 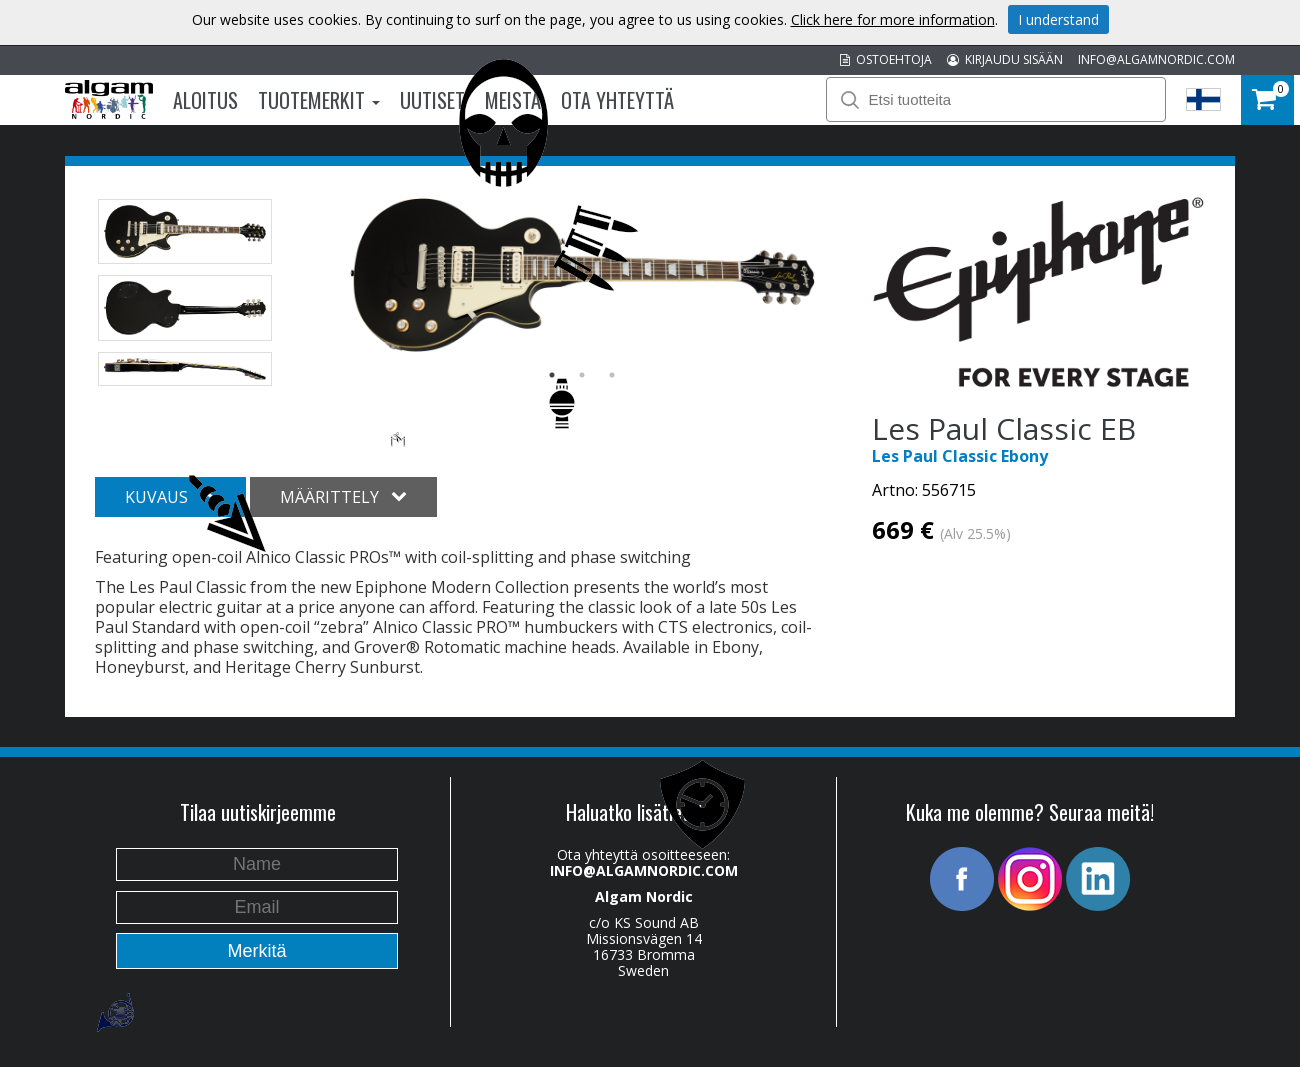 What do you see at coordinates (562, 403) in the screenshot?
I see `access broadcast or streaming settings` at bounding box center [562, 403].